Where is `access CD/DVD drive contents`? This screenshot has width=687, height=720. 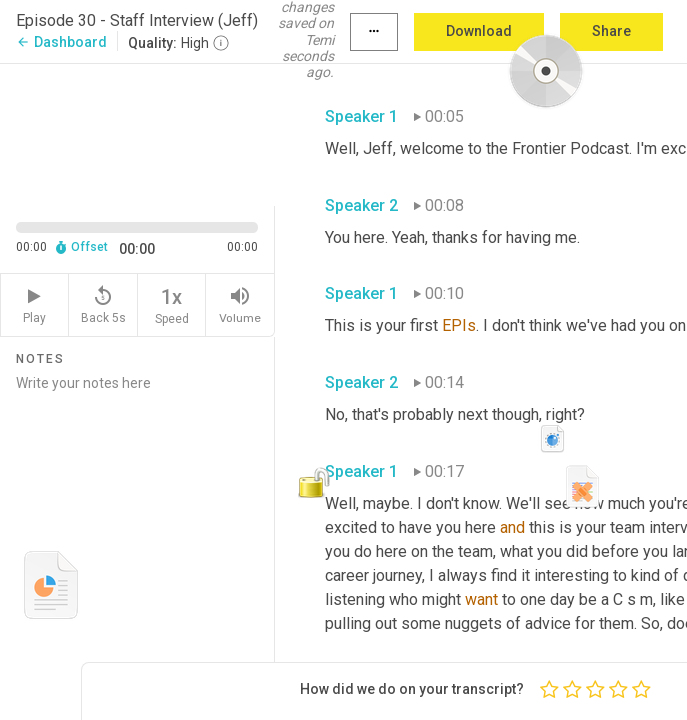 access CD/DVD drive contents is located at coordinates (546, 71).